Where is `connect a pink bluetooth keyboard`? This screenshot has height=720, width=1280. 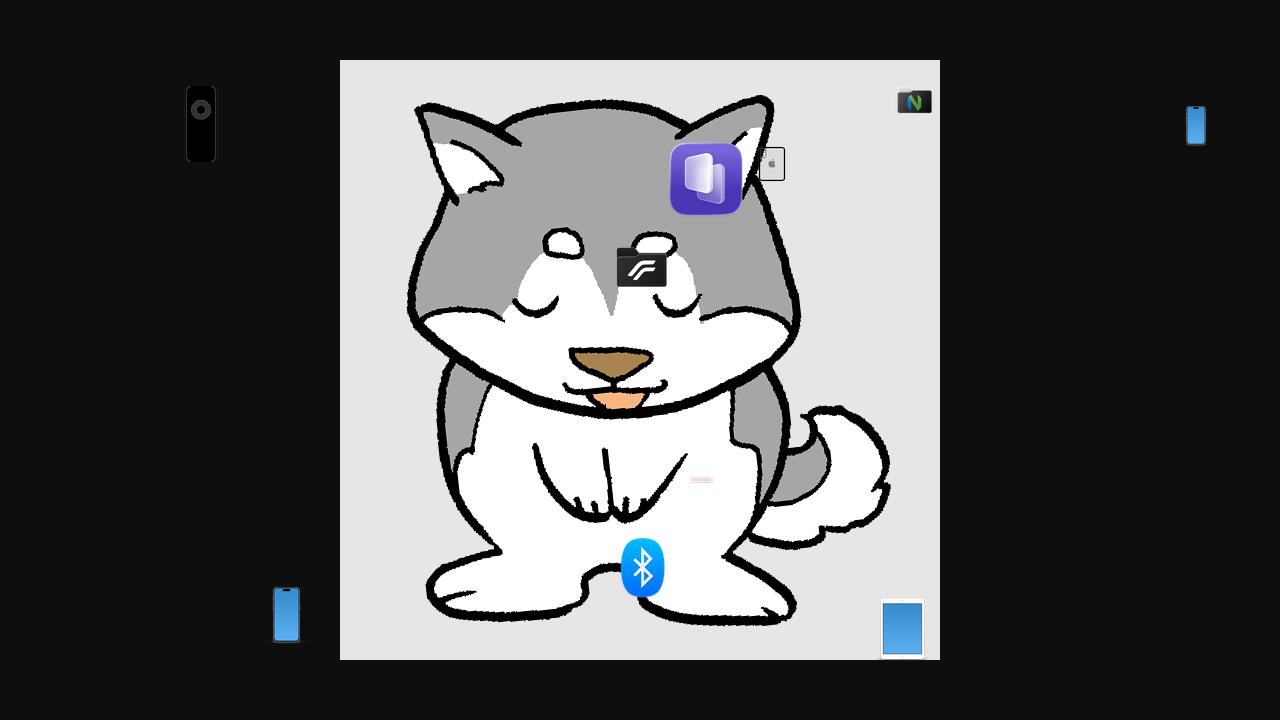
connect a pink bluetooth keyboard is located at coordinates (701, 479).